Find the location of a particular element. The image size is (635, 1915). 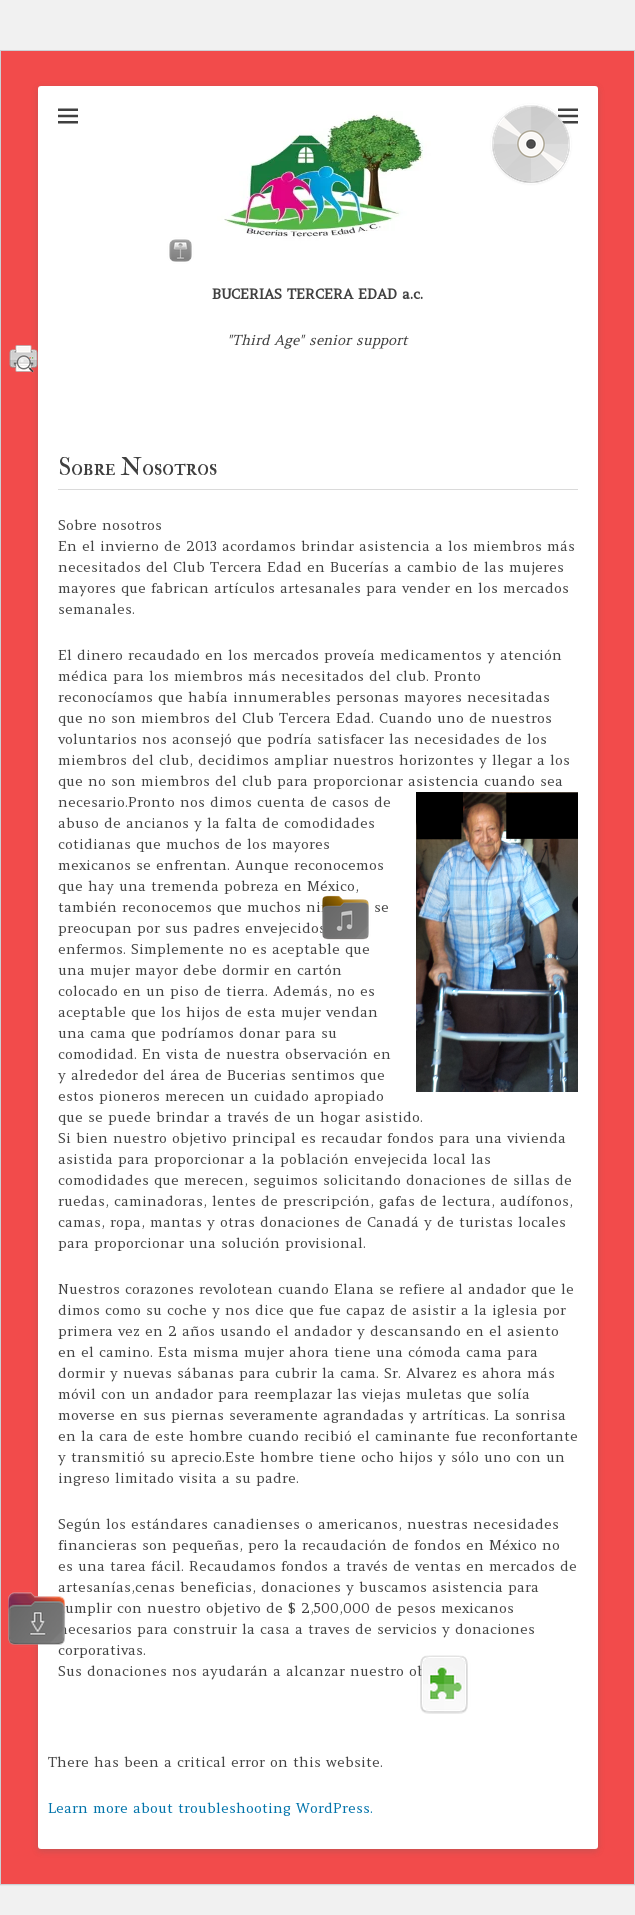

open your downloads folder is located at coordinates (36, 1618).